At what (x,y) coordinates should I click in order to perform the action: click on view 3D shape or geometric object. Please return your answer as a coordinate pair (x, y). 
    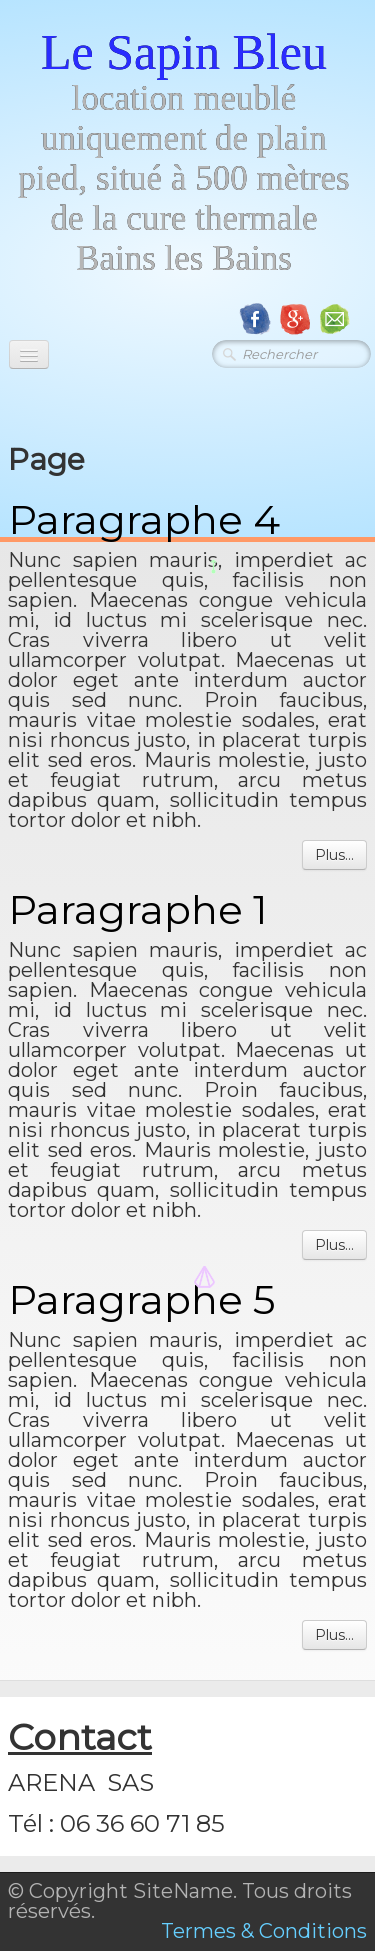
    Looking at the image, I should click on (204, 1277).